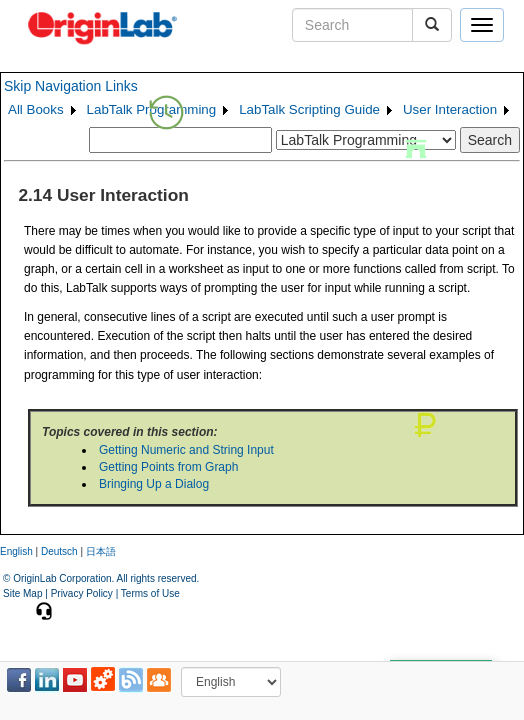 This screenshot has width=524, height=720. Describe the element at coordinates (166, 112) in the screenshot. I see `view commit or activity history` at that location.